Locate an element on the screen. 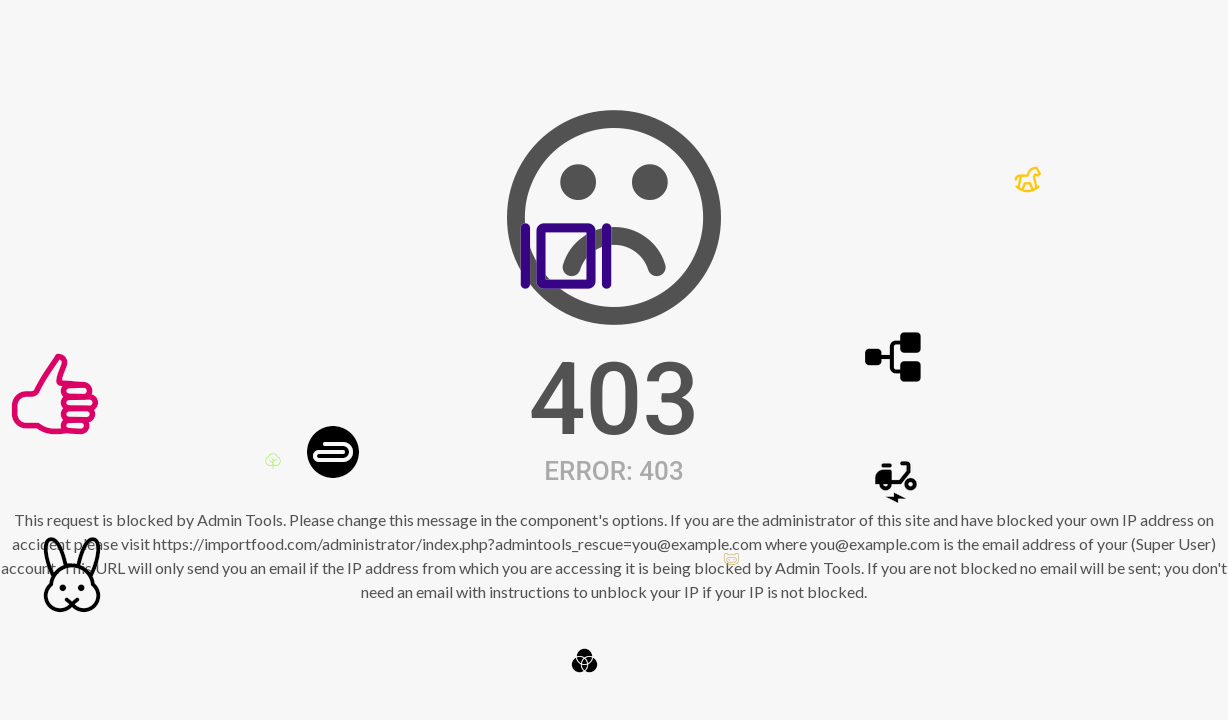 The height and width of the screenshot is (720, 1228). access pet or animal-related features is located at coordinates (72, 576).